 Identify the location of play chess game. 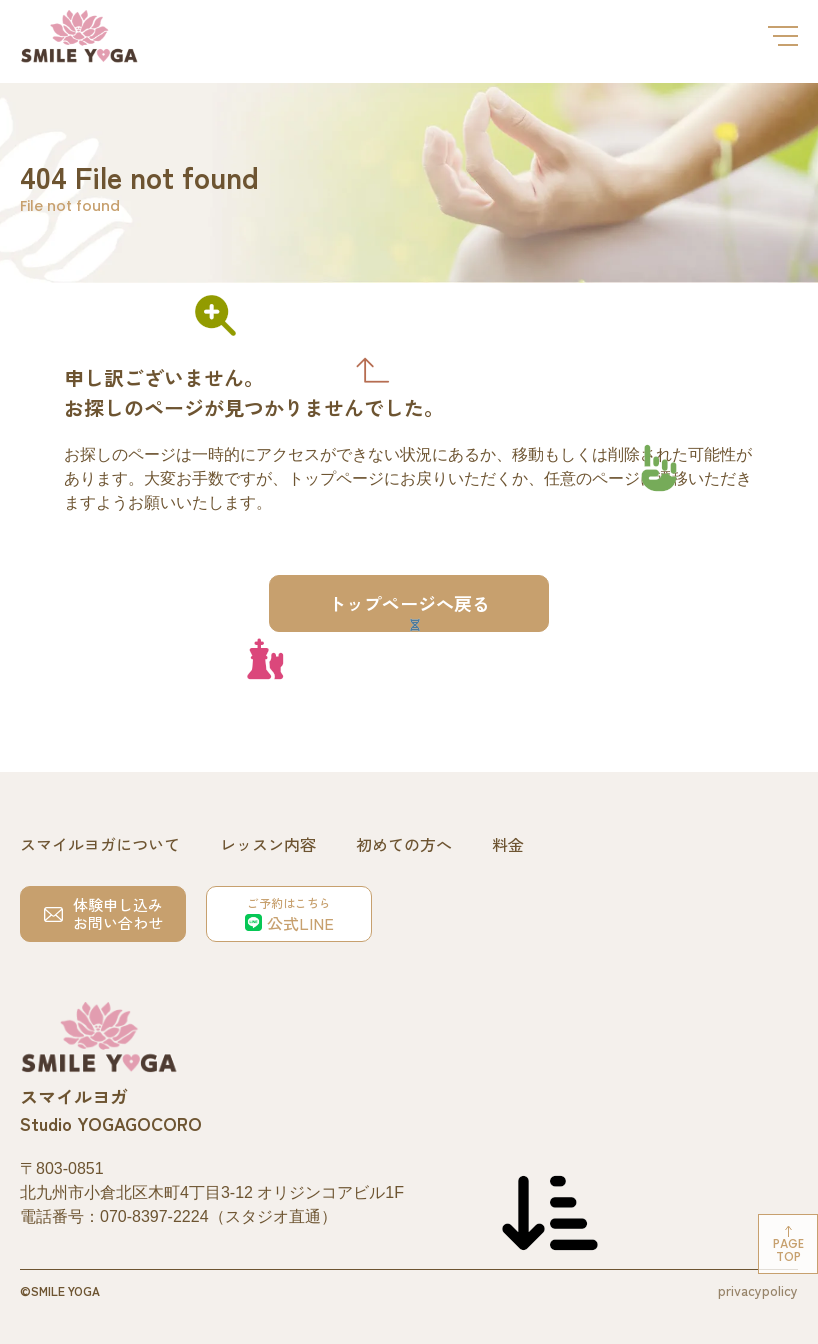
(264, 660).